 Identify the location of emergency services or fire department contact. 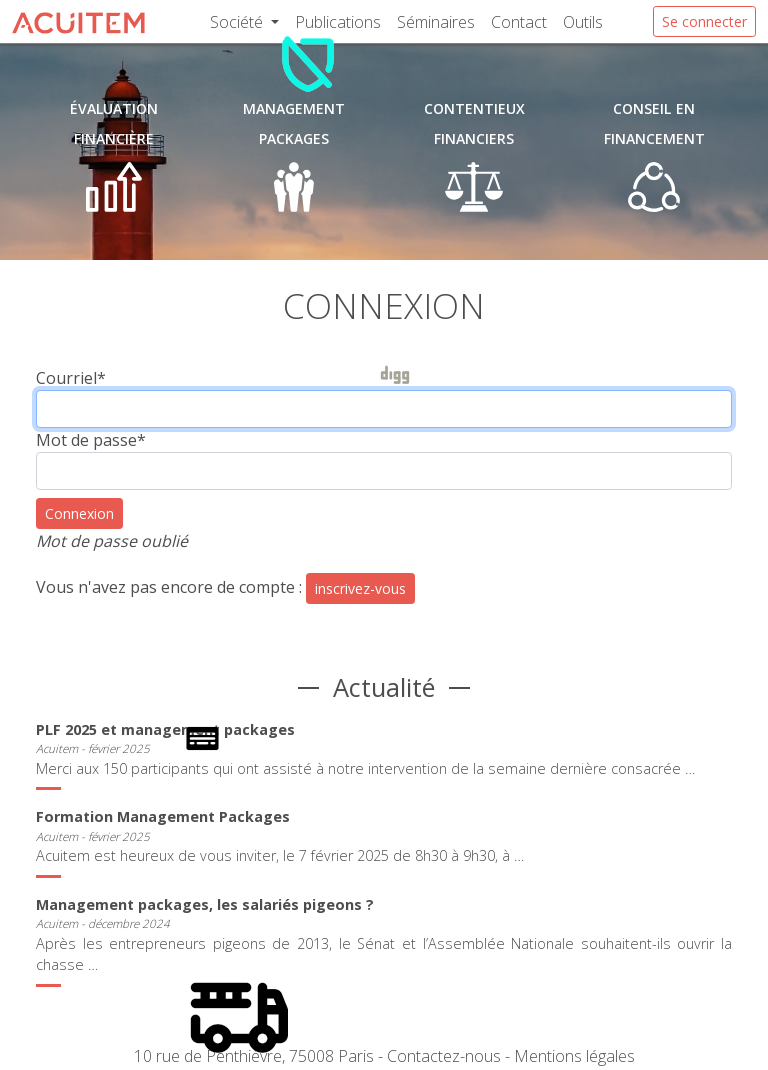
(237, 1013).